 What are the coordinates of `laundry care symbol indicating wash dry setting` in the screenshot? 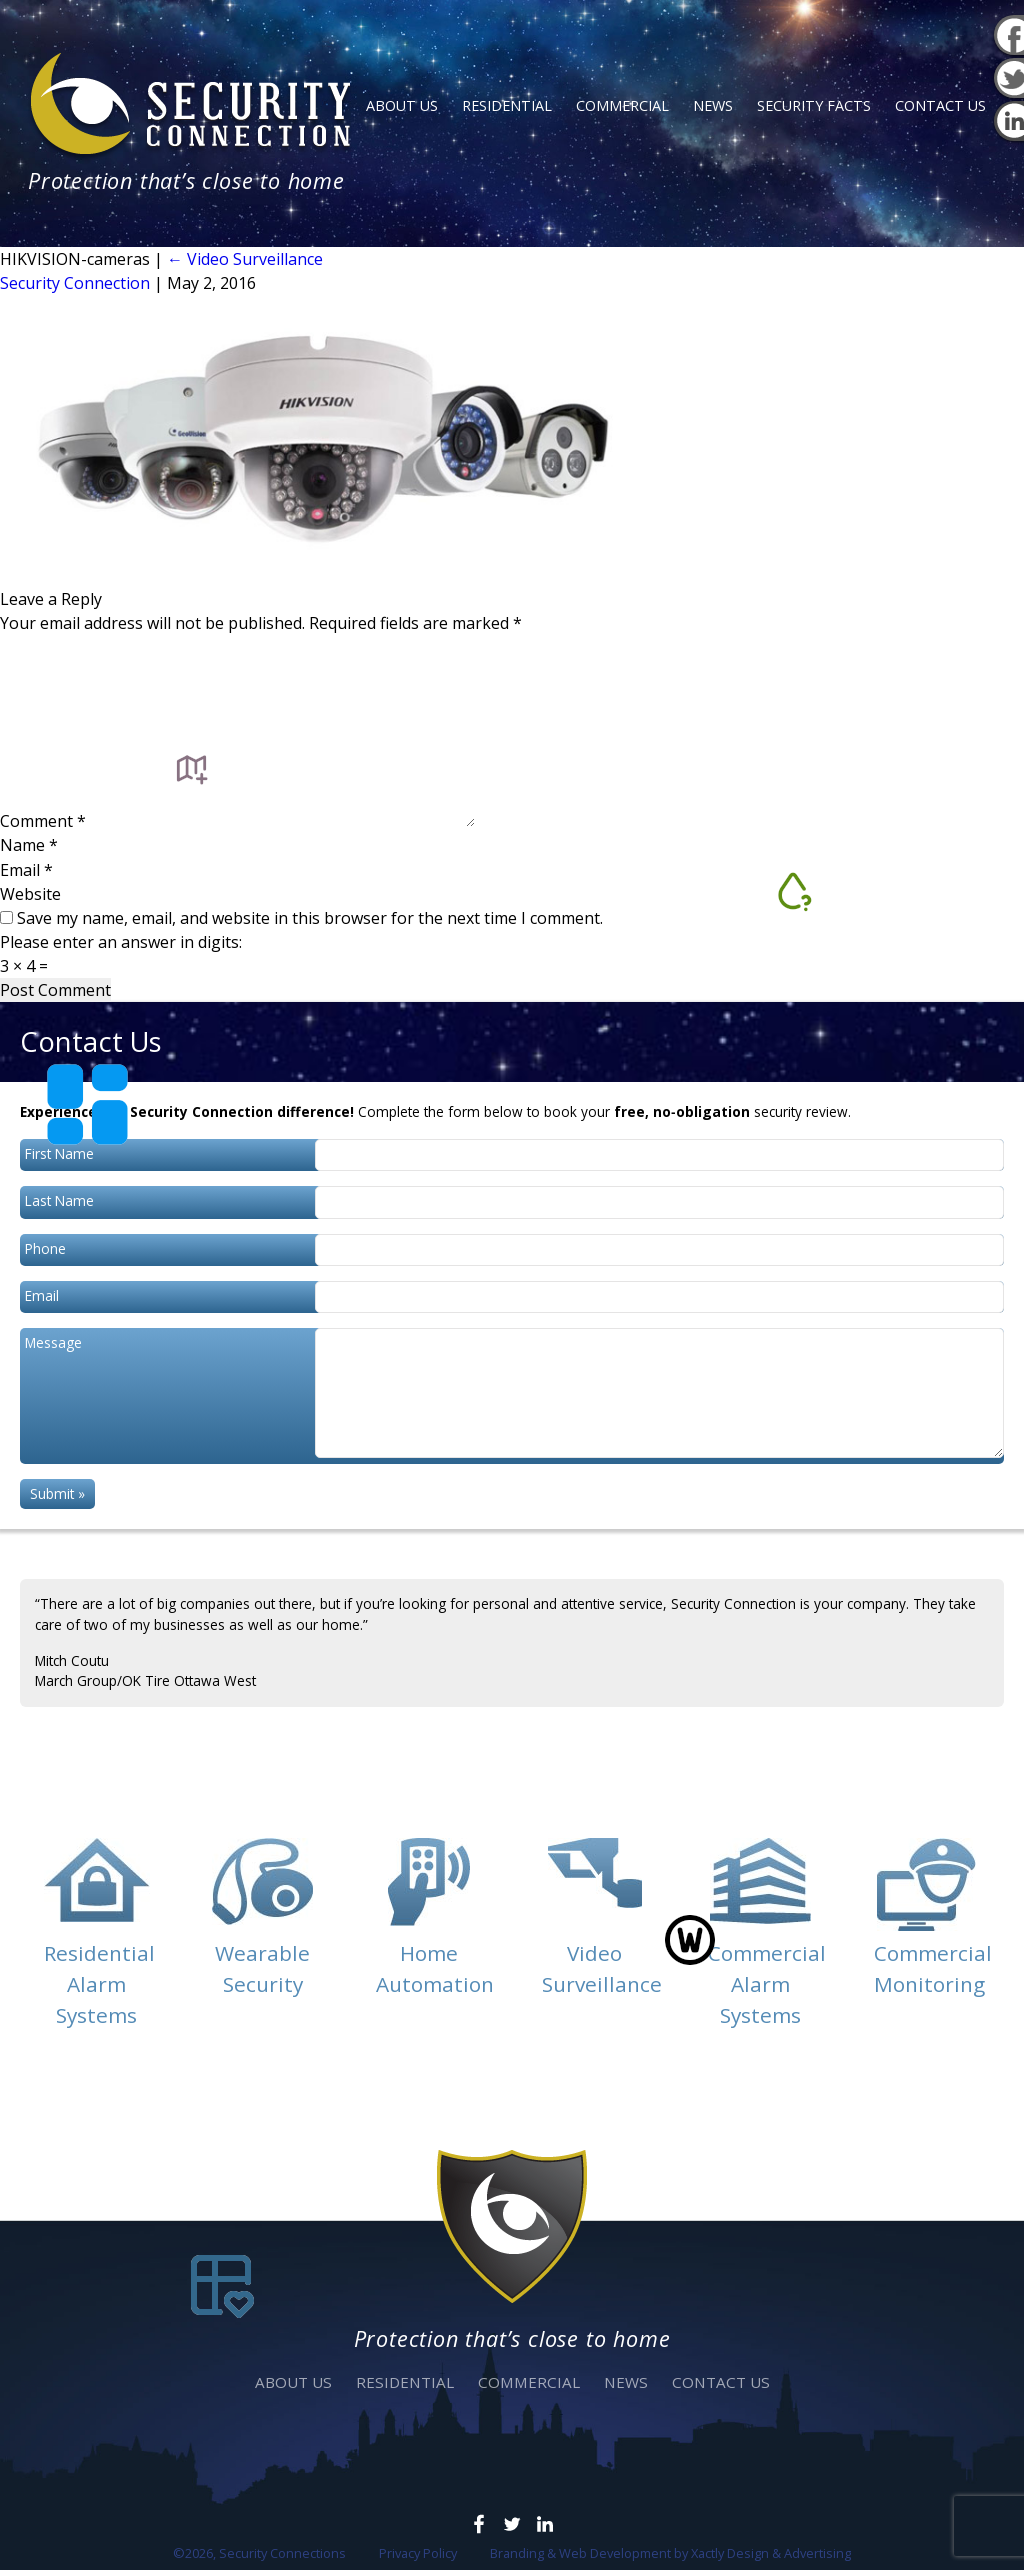 It's located at (690, 1940).